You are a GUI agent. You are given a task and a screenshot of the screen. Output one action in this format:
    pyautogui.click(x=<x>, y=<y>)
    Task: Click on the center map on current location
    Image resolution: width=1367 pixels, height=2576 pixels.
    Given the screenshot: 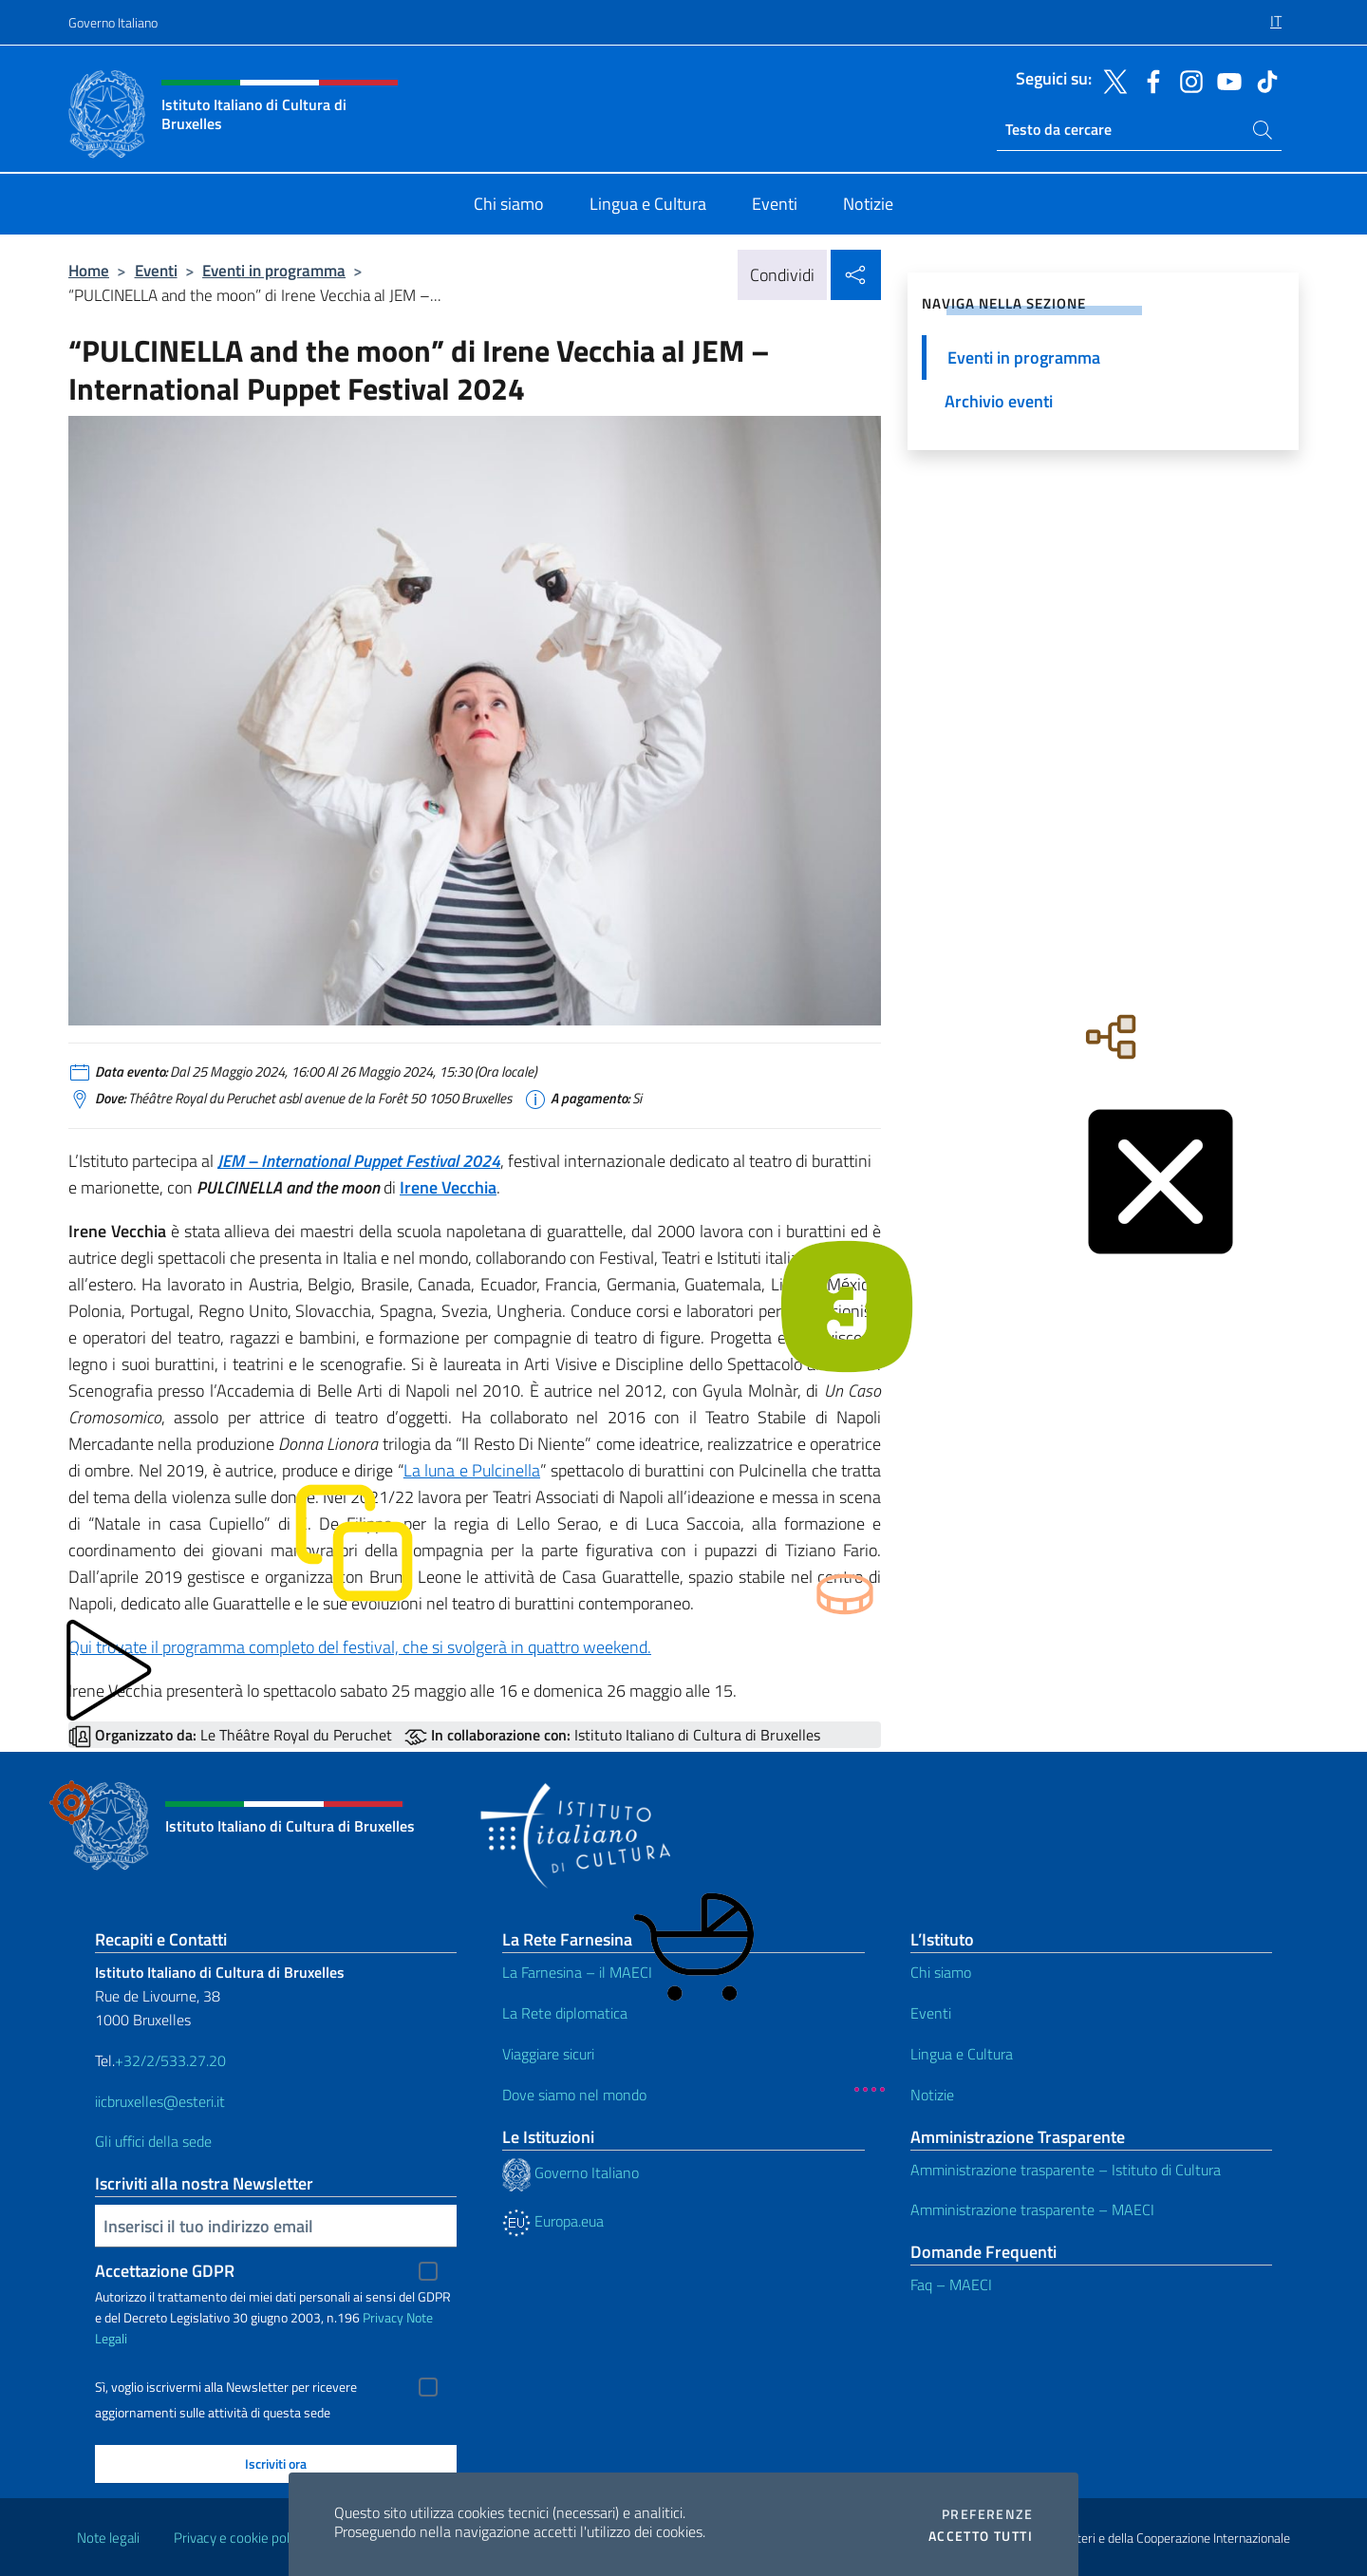 What is the action you would take?
    pyautogui.click(x=71, y=1802)
    